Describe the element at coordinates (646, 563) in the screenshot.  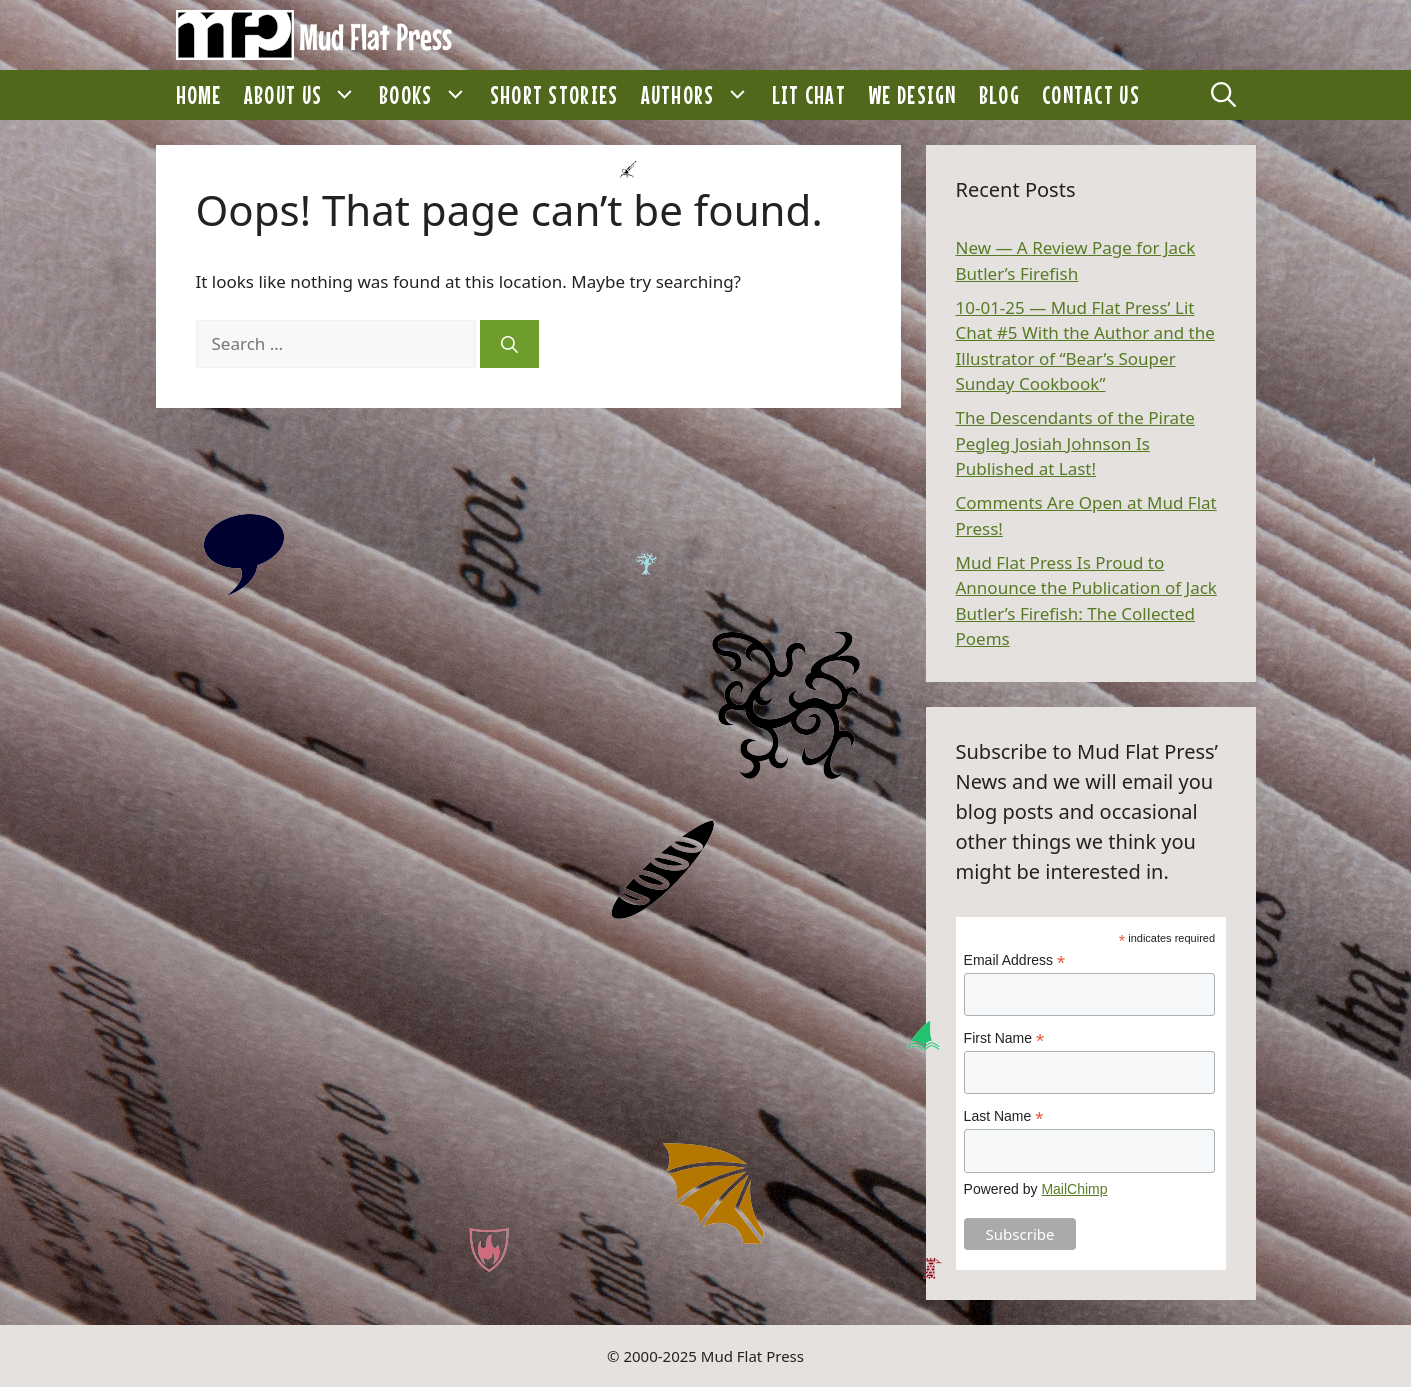
I see `dead or withered tree element in a game interface` at that location.